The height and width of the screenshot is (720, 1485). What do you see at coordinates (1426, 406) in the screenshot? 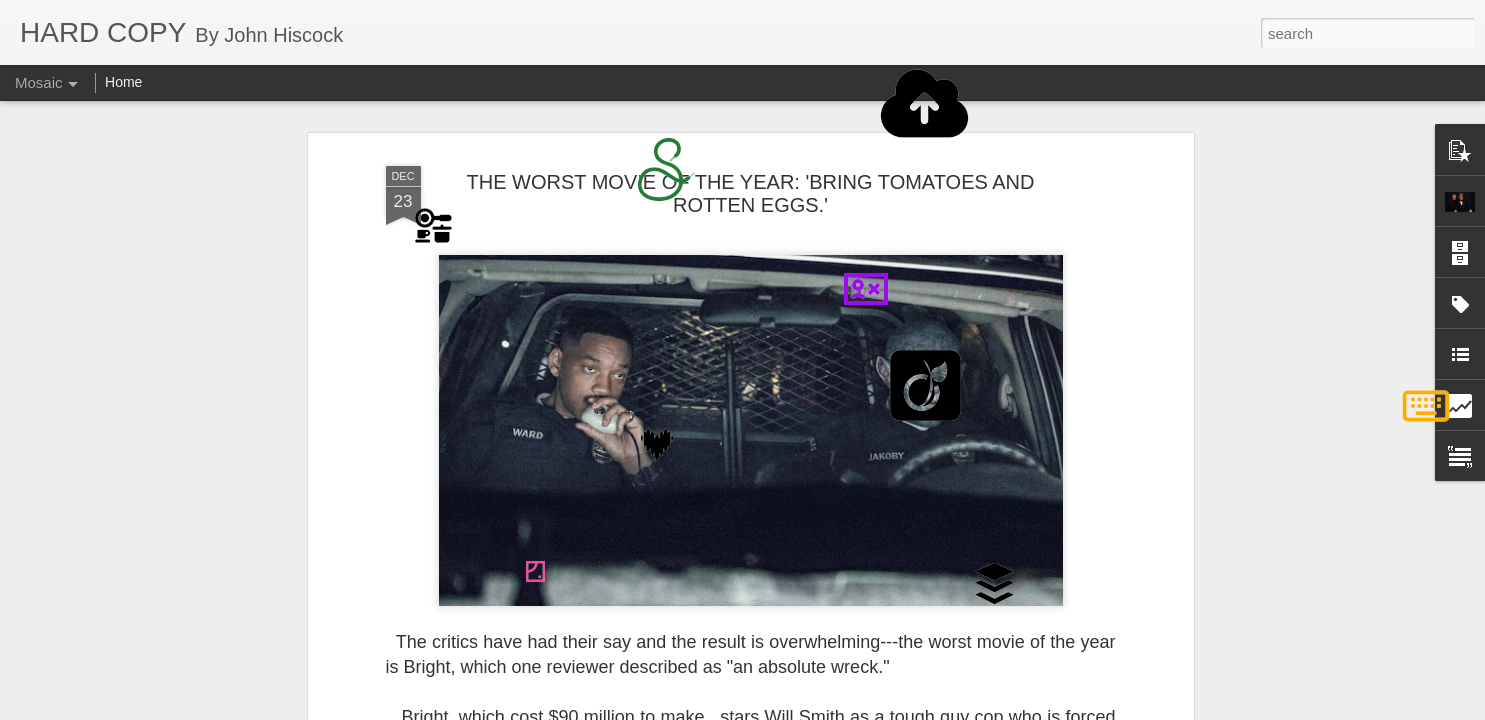
I see `open the on-screen keyboard` at bounding box center [1426, 406].